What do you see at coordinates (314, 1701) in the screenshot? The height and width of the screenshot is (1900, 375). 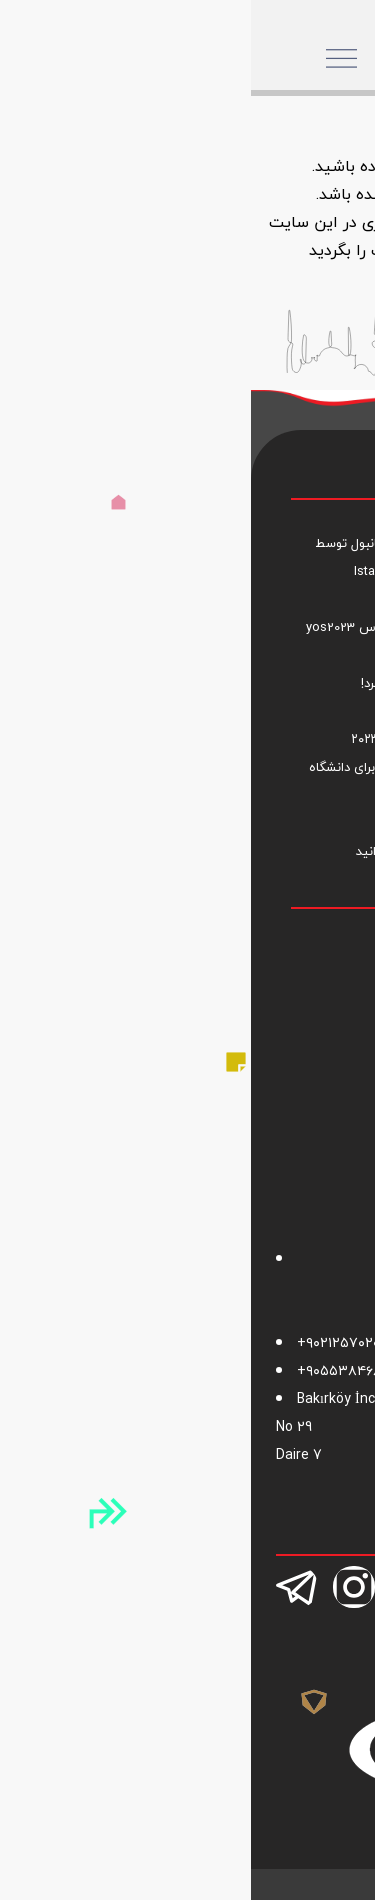 I see `openbase logo` at bounding box center [314, 1701].